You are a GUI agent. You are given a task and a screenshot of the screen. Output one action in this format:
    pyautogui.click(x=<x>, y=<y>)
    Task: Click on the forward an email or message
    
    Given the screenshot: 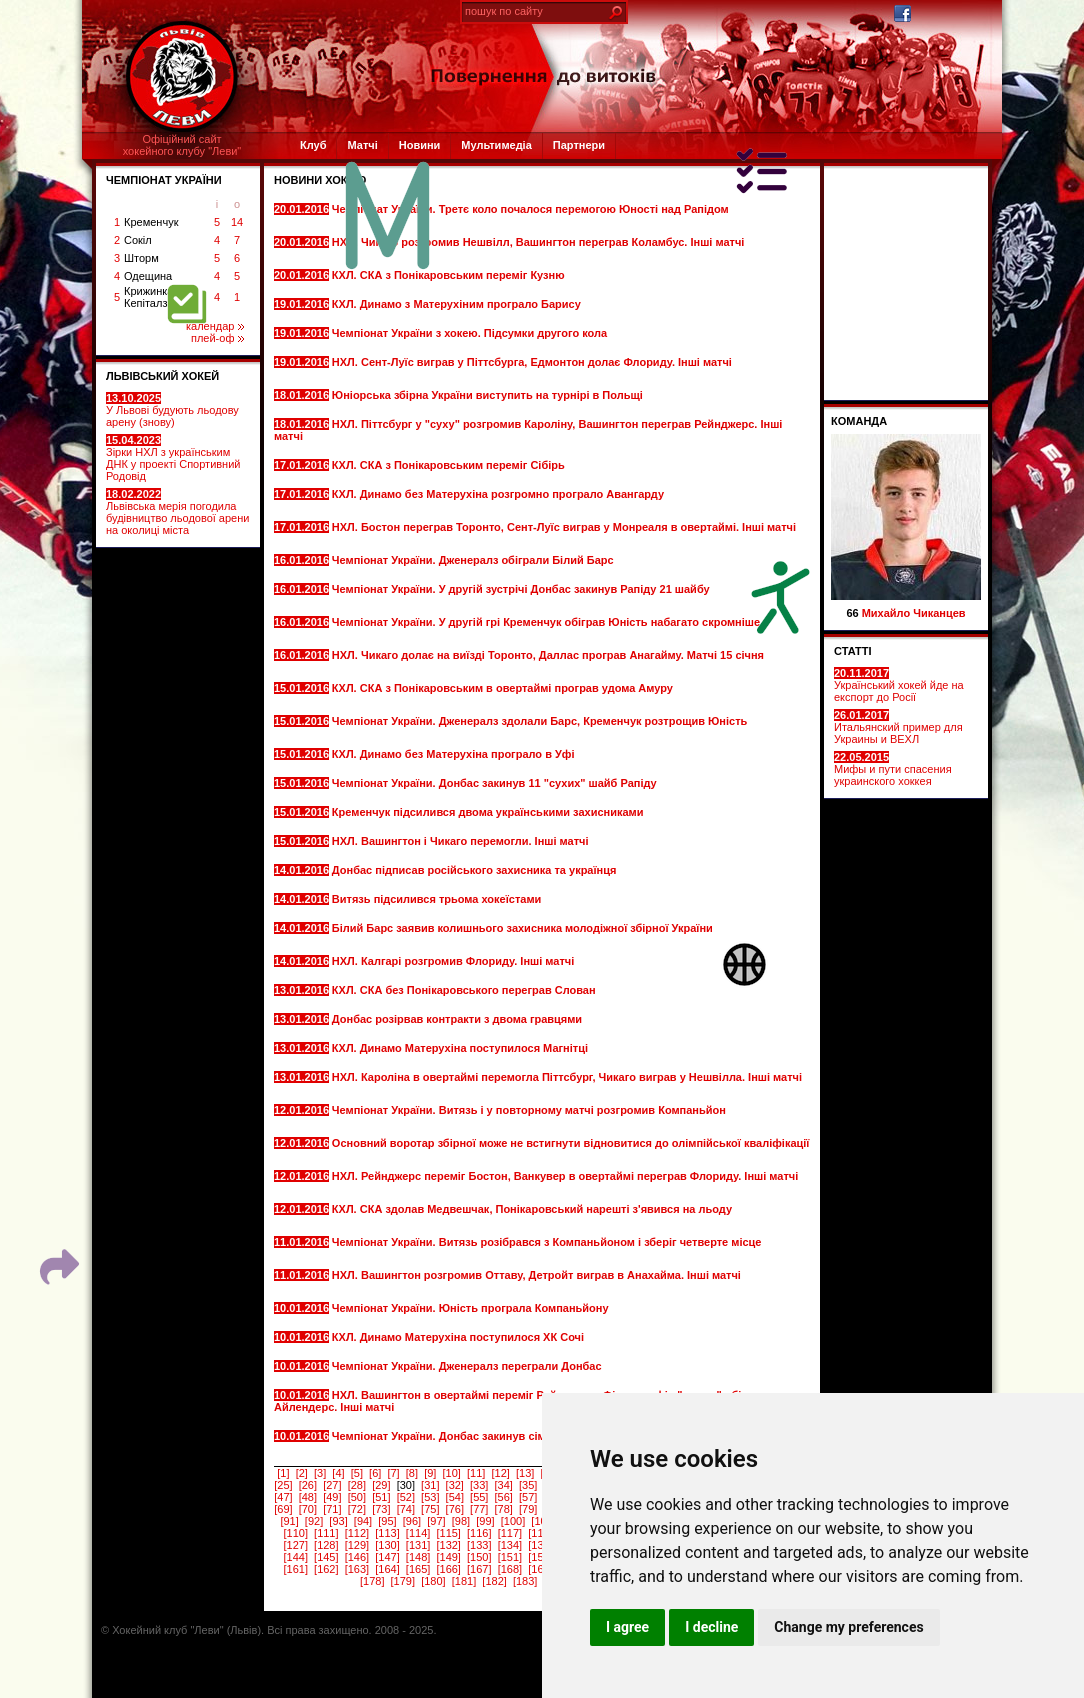 What is the action you would take?
    pyautogui.click(x=59, y=1267)
    